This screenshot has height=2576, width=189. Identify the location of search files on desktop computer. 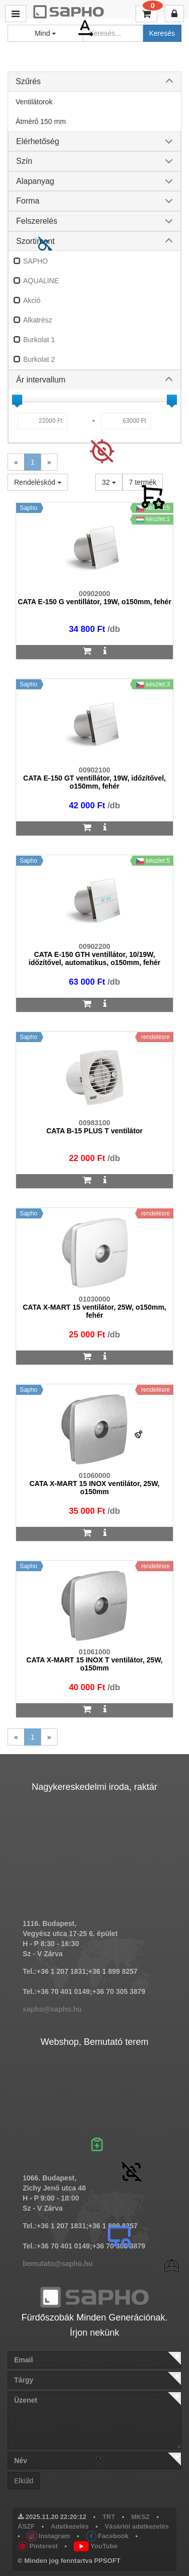
(119, 2236).